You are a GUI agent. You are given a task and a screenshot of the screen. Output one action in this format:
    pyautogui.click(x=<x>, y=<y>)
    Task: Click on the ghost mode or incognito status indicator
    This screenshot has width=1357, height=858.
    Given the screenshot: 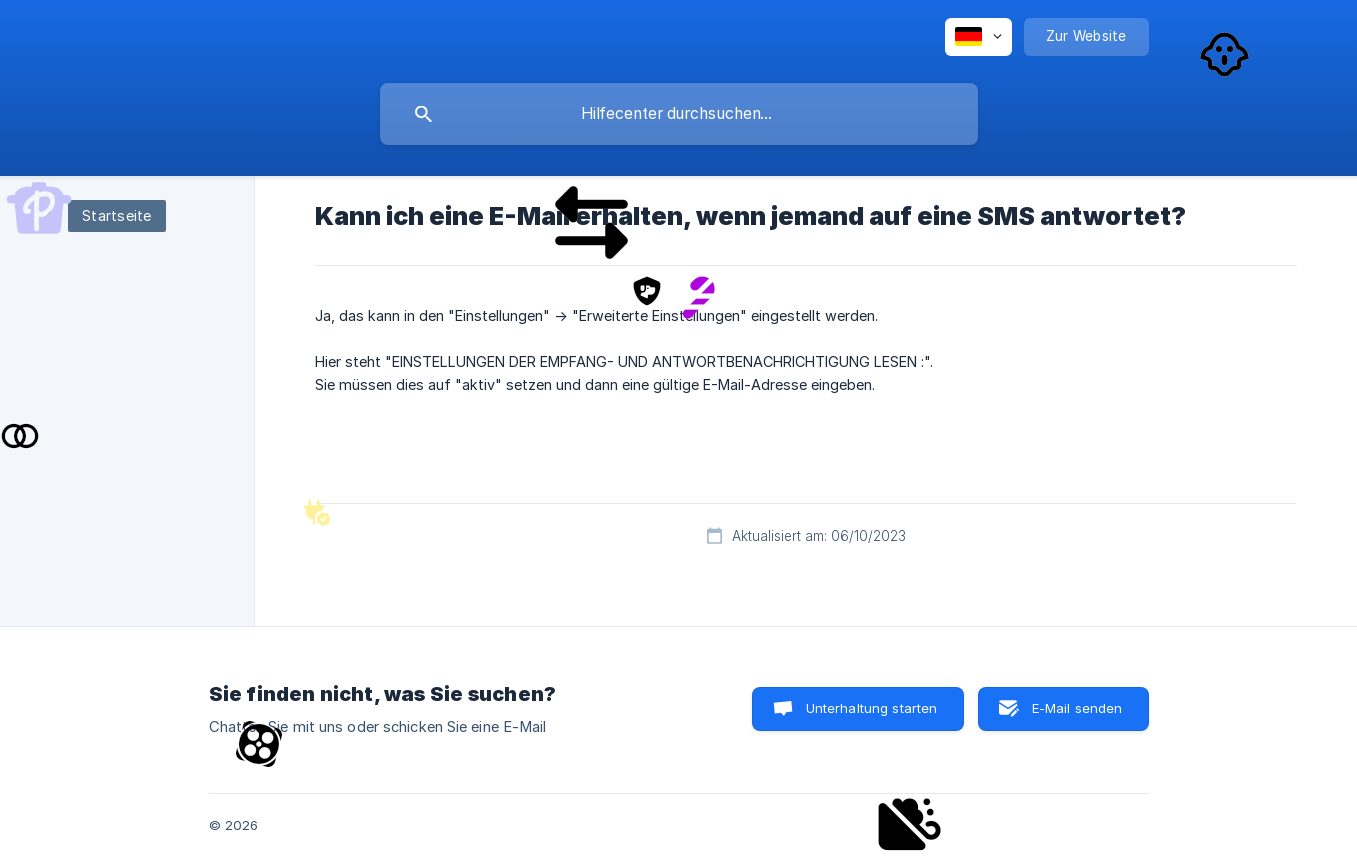 What is the action you would take?
    pyautogui.click(x=1224, y=54)
    